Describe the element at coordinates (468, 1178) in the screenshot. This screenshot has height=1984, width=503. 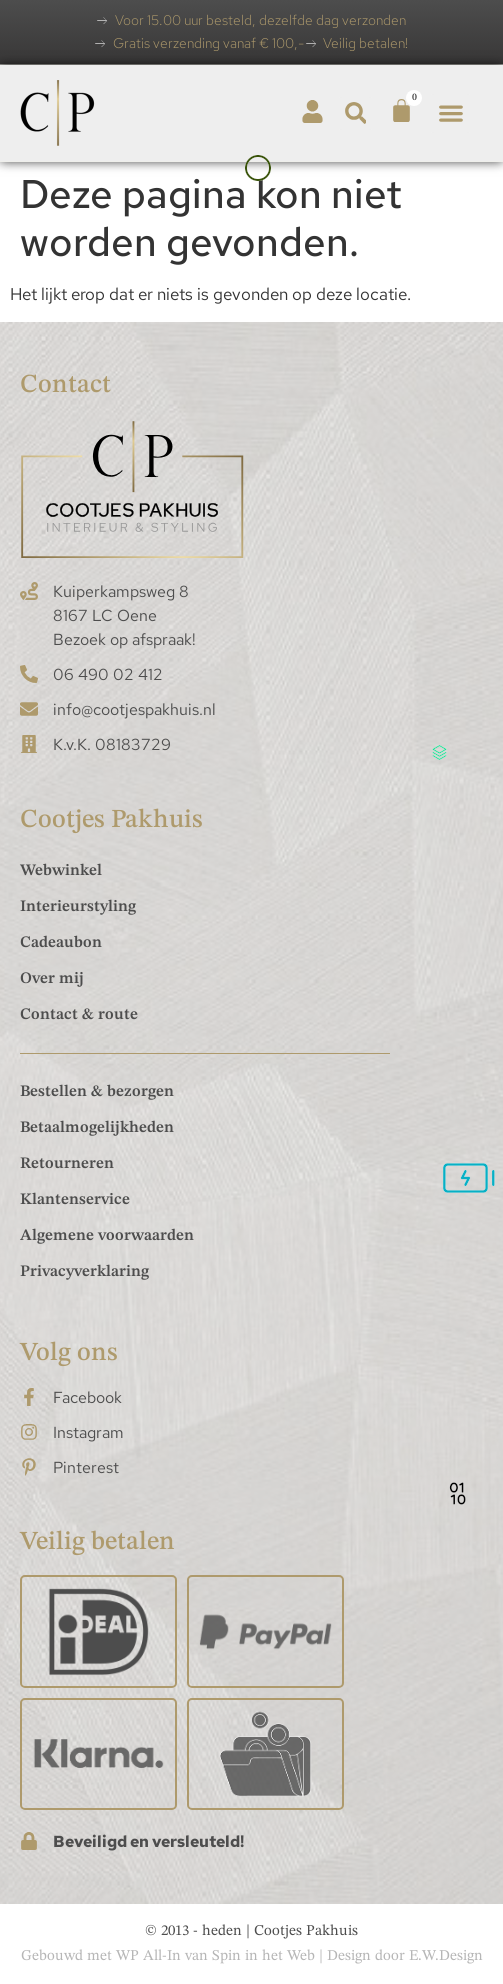
I see `indicates device is currently charging` at that location.